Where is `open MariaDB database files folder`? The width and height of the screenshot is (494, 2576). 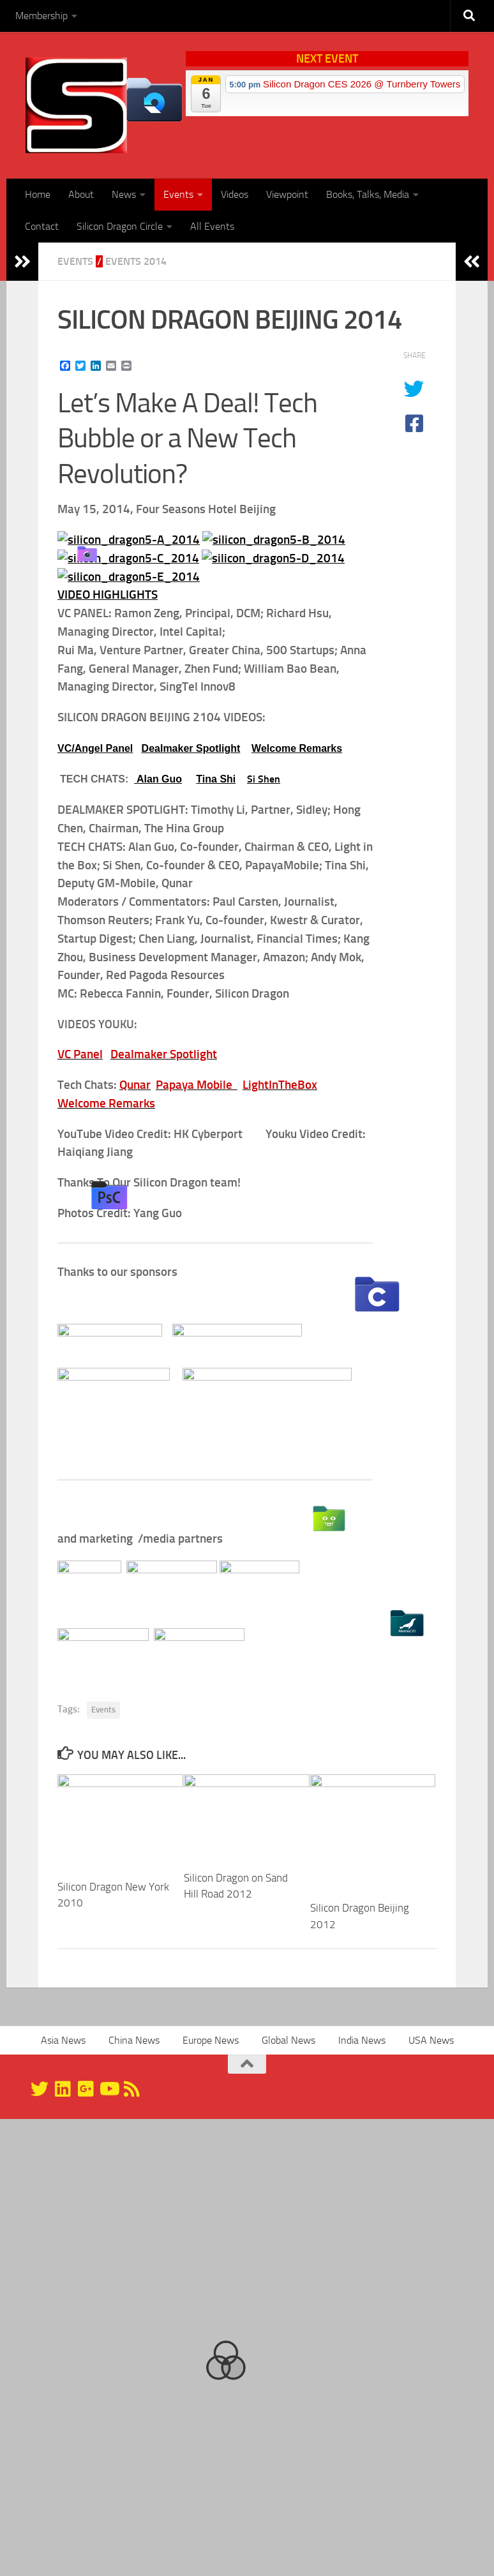 open MariaDB database files folder is located at coordinates (407, 1624).